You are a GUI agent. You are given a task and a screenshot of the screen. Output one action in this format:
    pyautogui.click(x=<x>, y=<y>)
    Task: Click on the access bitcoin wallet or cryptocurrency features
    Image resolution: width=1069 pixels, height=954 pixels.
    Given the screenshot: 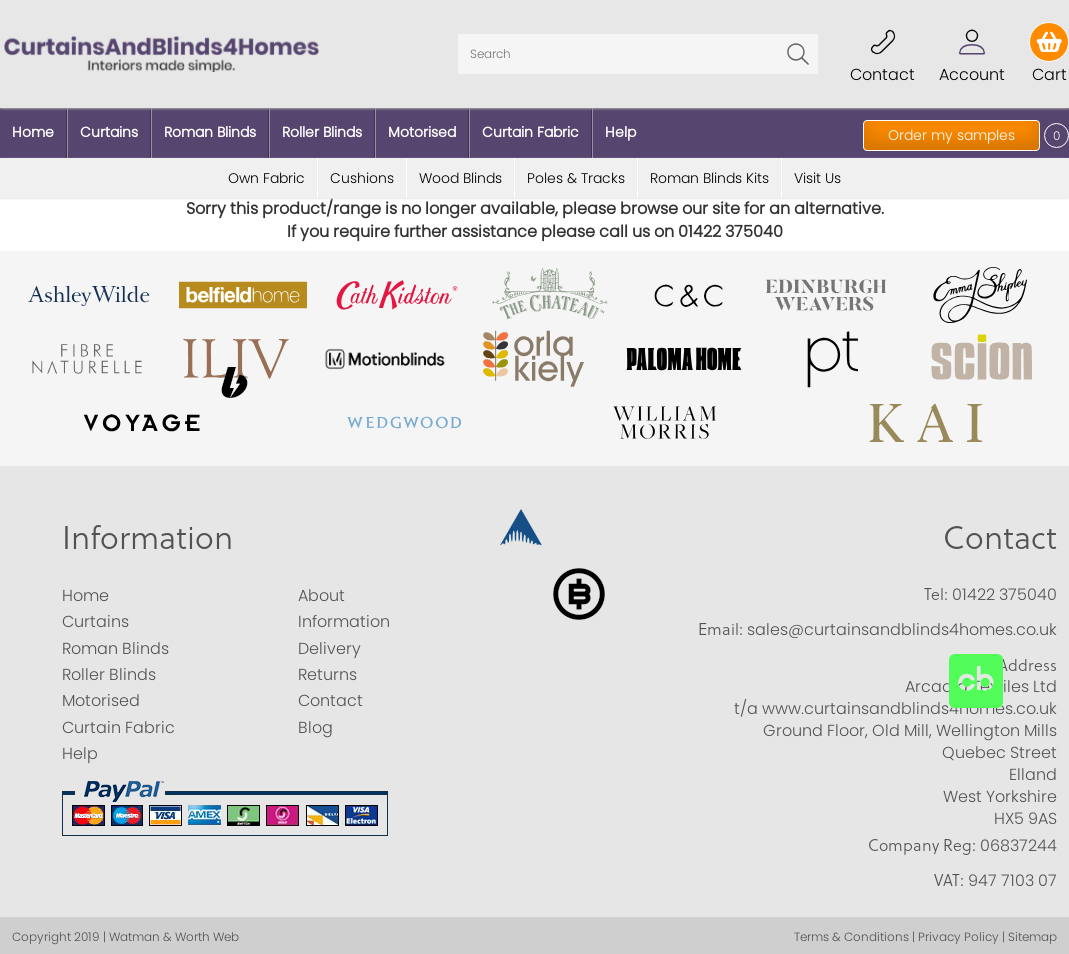 What is the action you would take?
    pyautogui.click(x=579, y=594)
    